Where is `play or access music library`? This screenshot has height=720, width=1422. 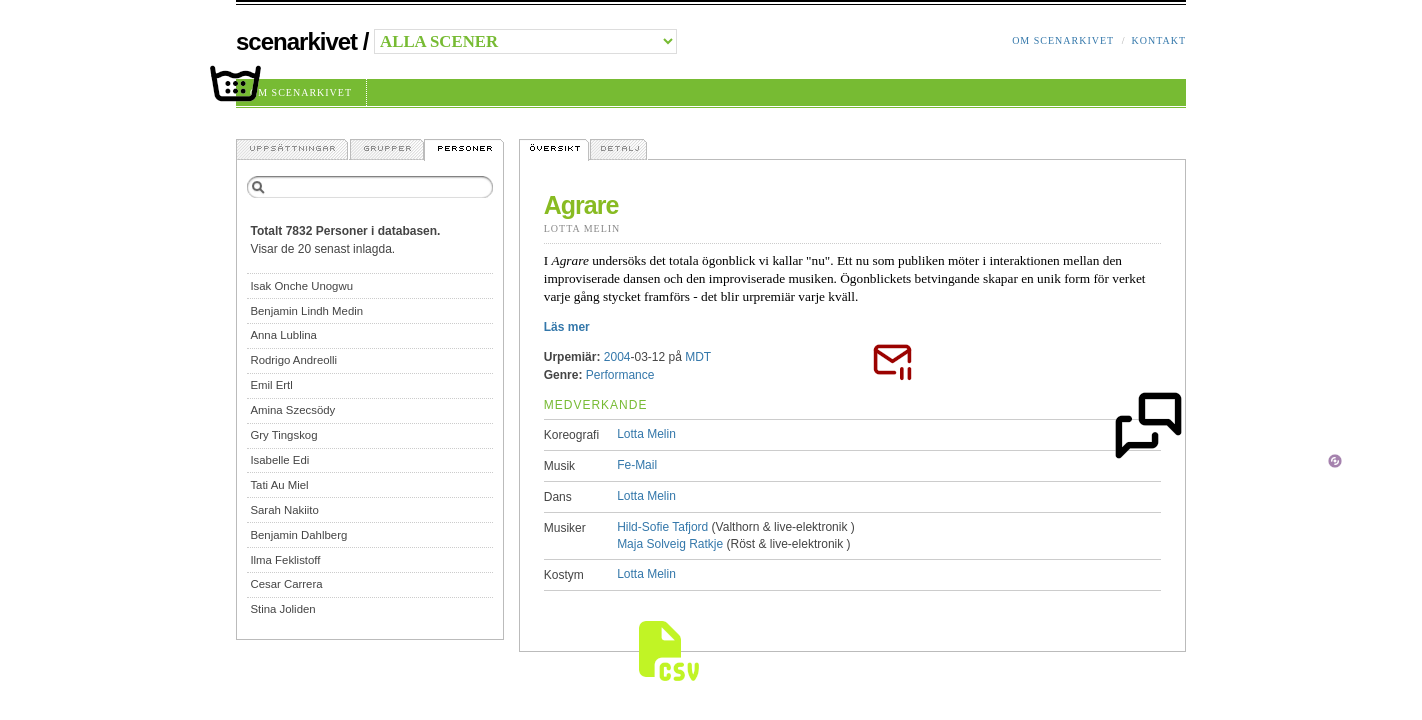 play or access music library is located at coordinates (1335, 461).